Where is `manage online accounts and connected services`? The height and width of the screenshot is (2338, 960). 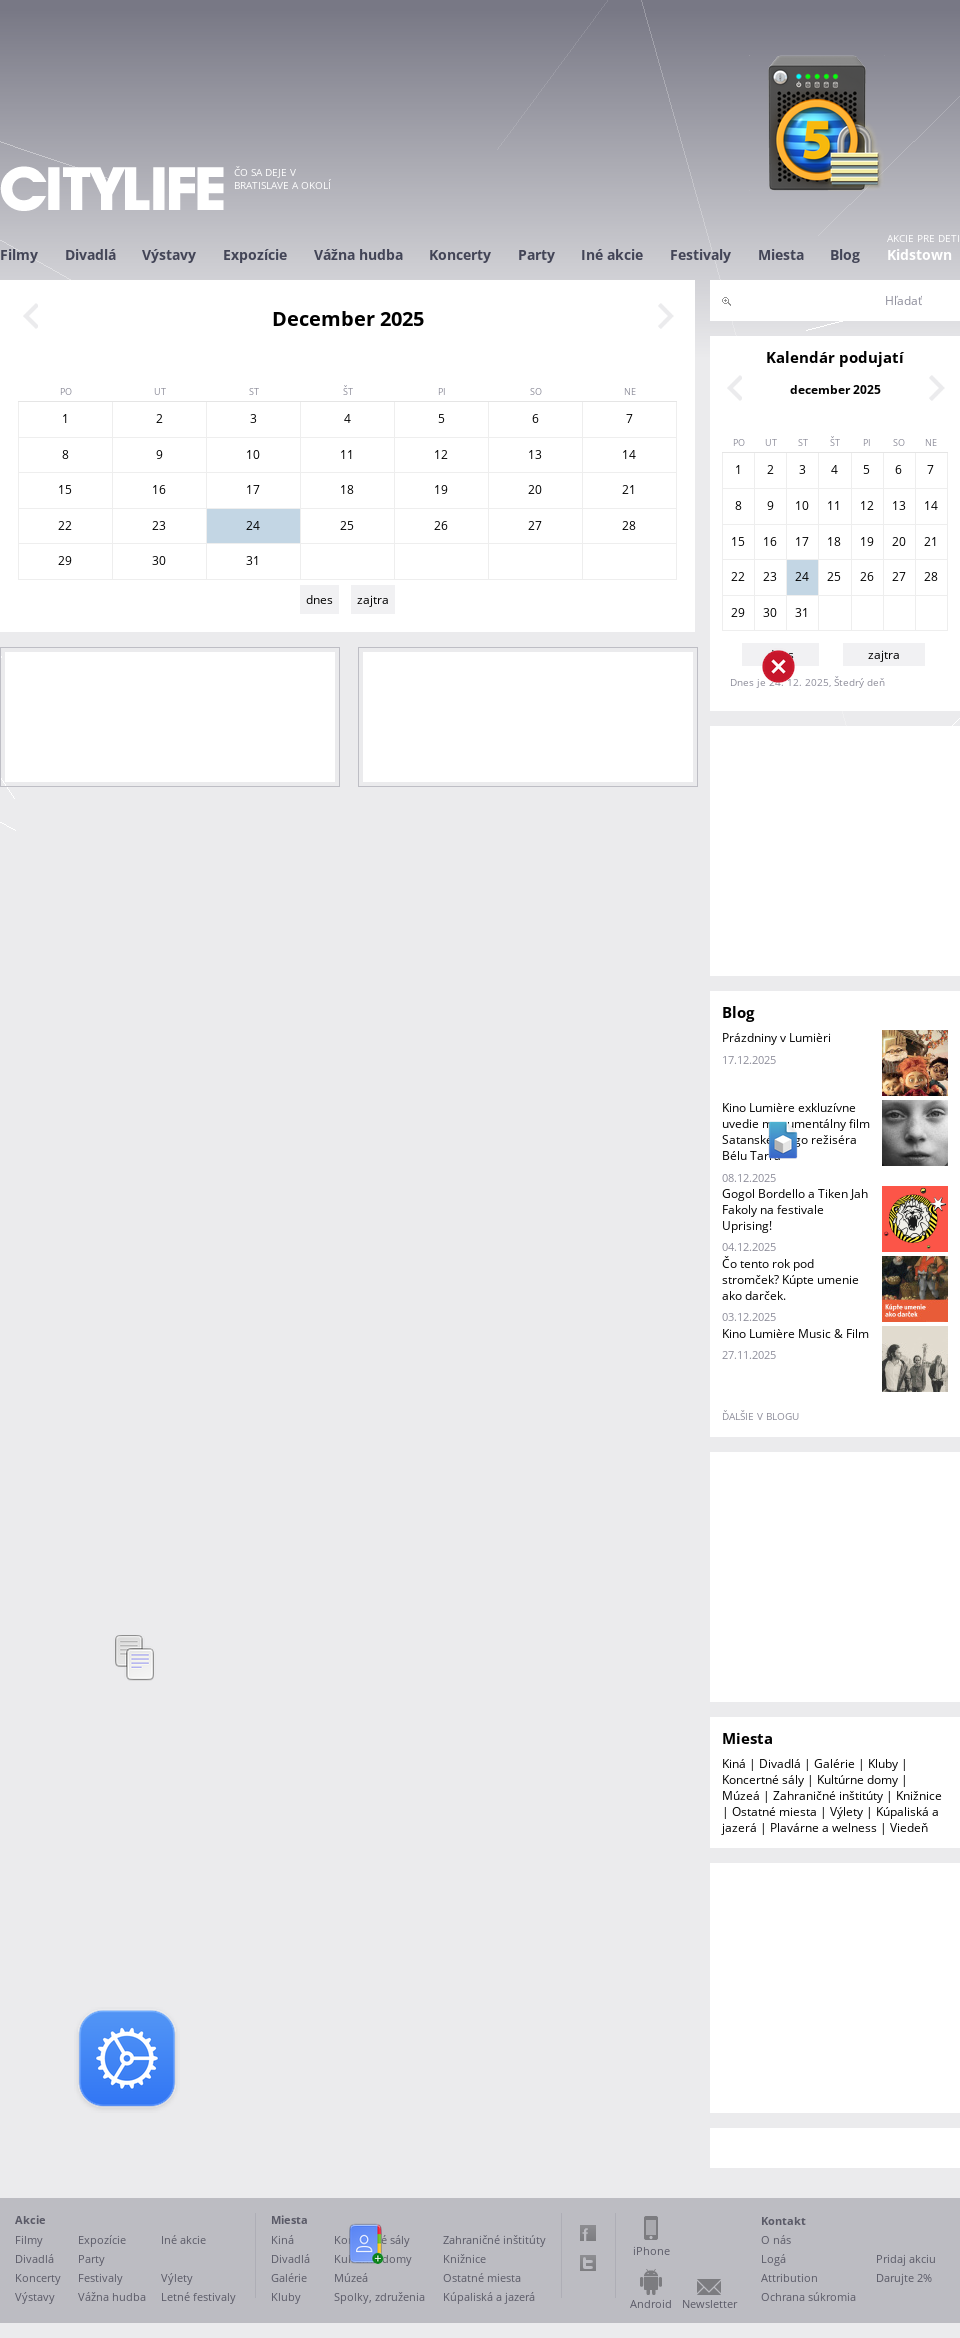 manage online accounts and connected services is located at coordinates (119, 1465).